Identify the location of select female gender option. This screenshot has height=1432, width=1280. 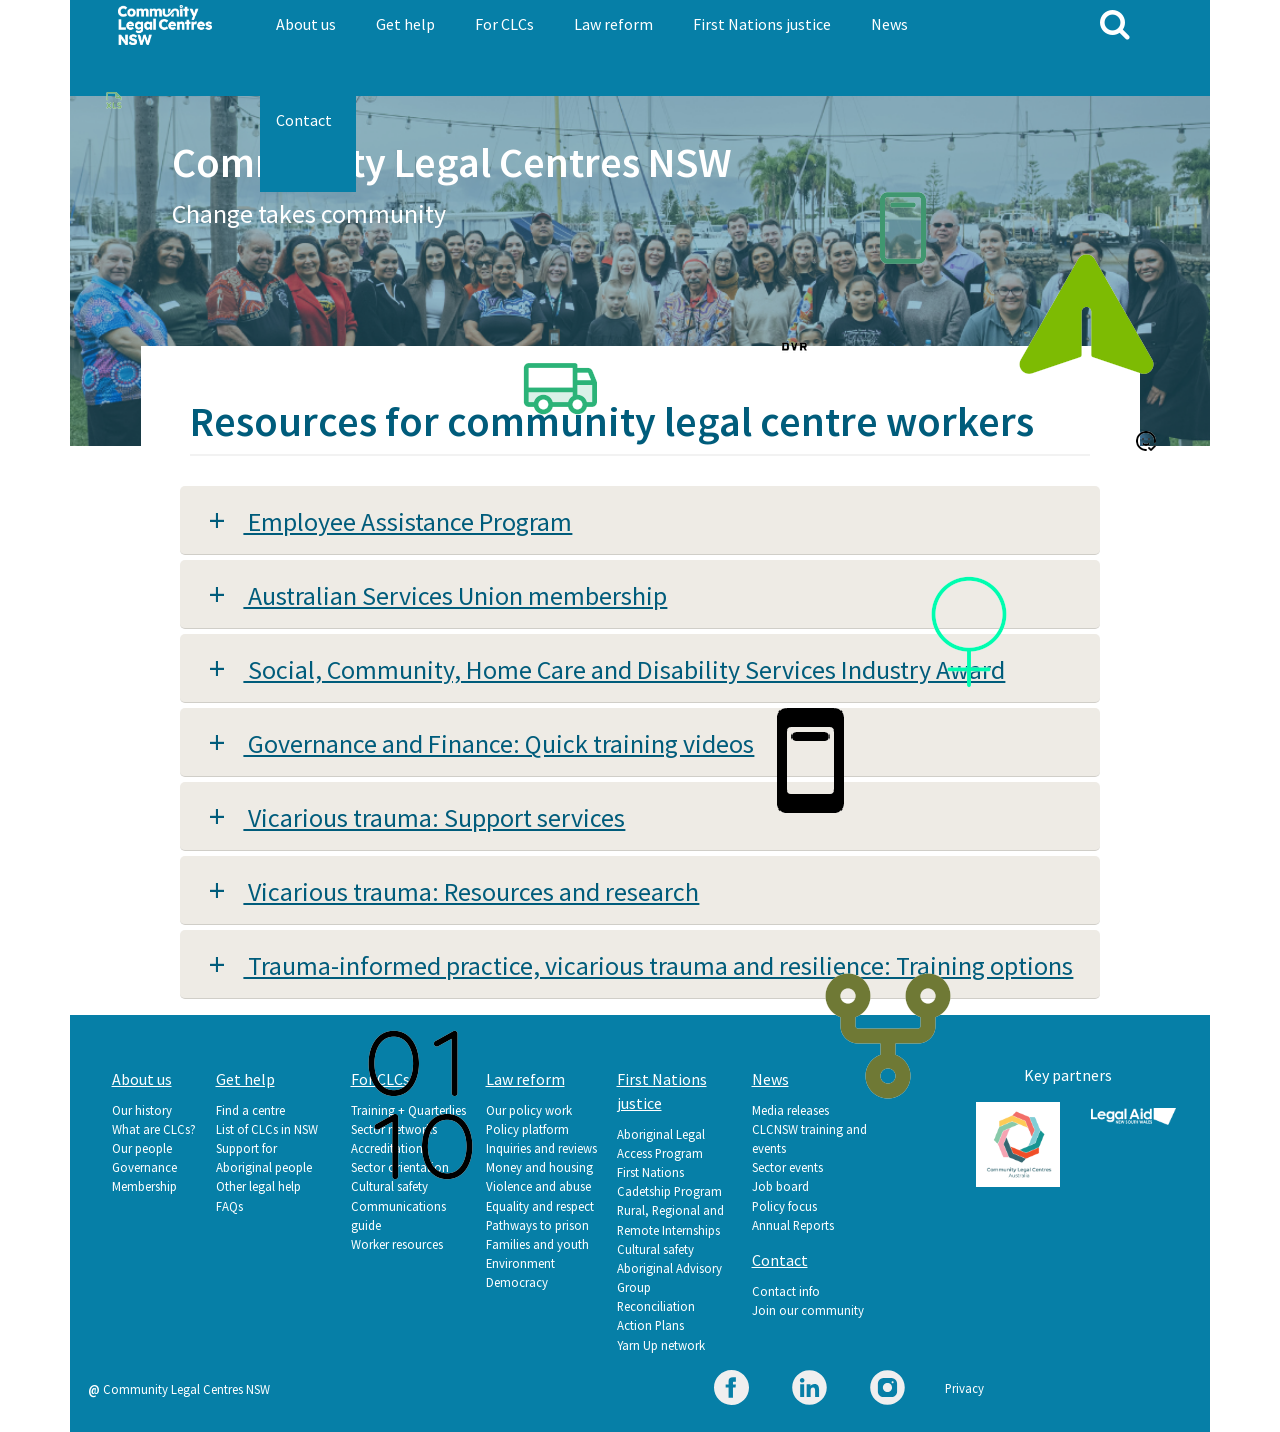
(969, 630).